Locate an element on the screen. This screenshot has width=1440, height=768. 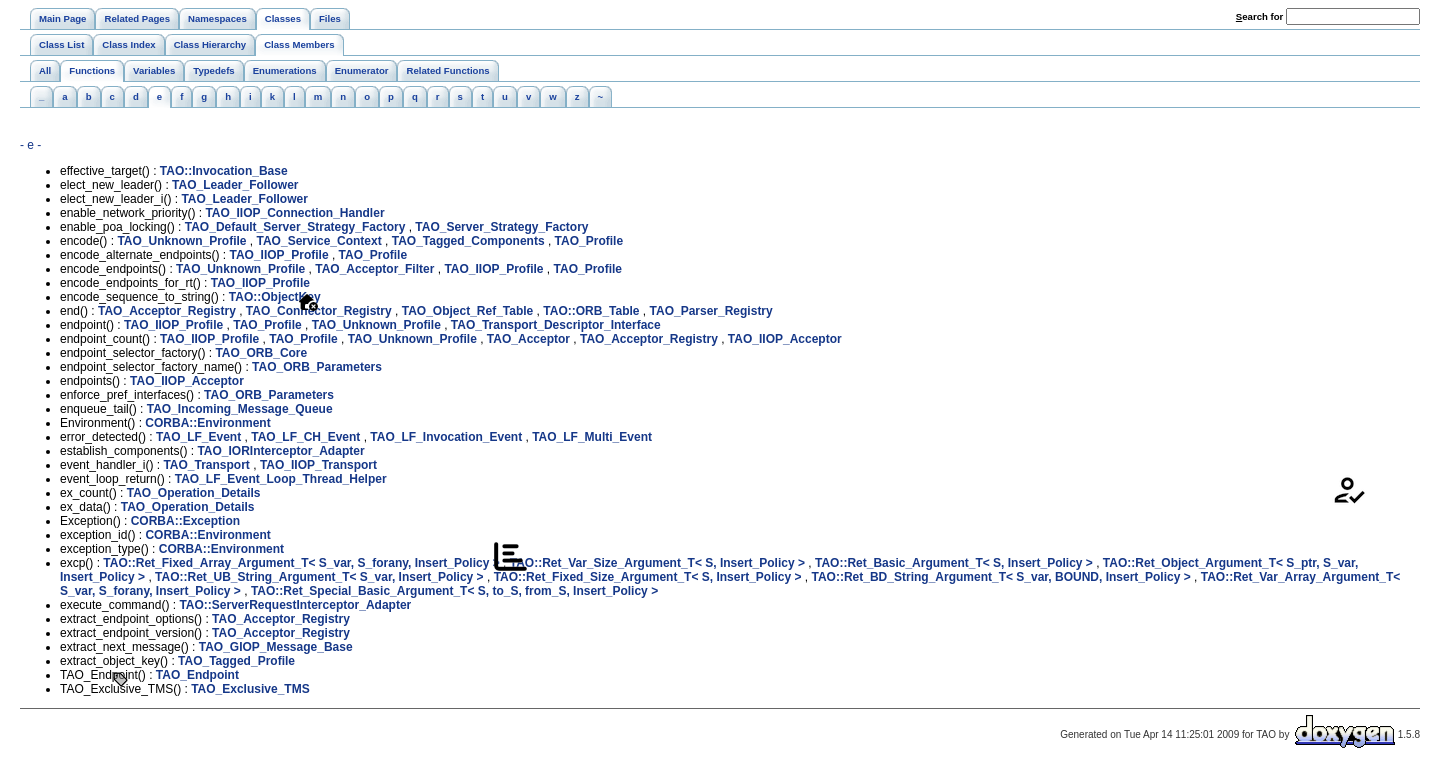
remove a saved home address is located at coordinates (308, 302).